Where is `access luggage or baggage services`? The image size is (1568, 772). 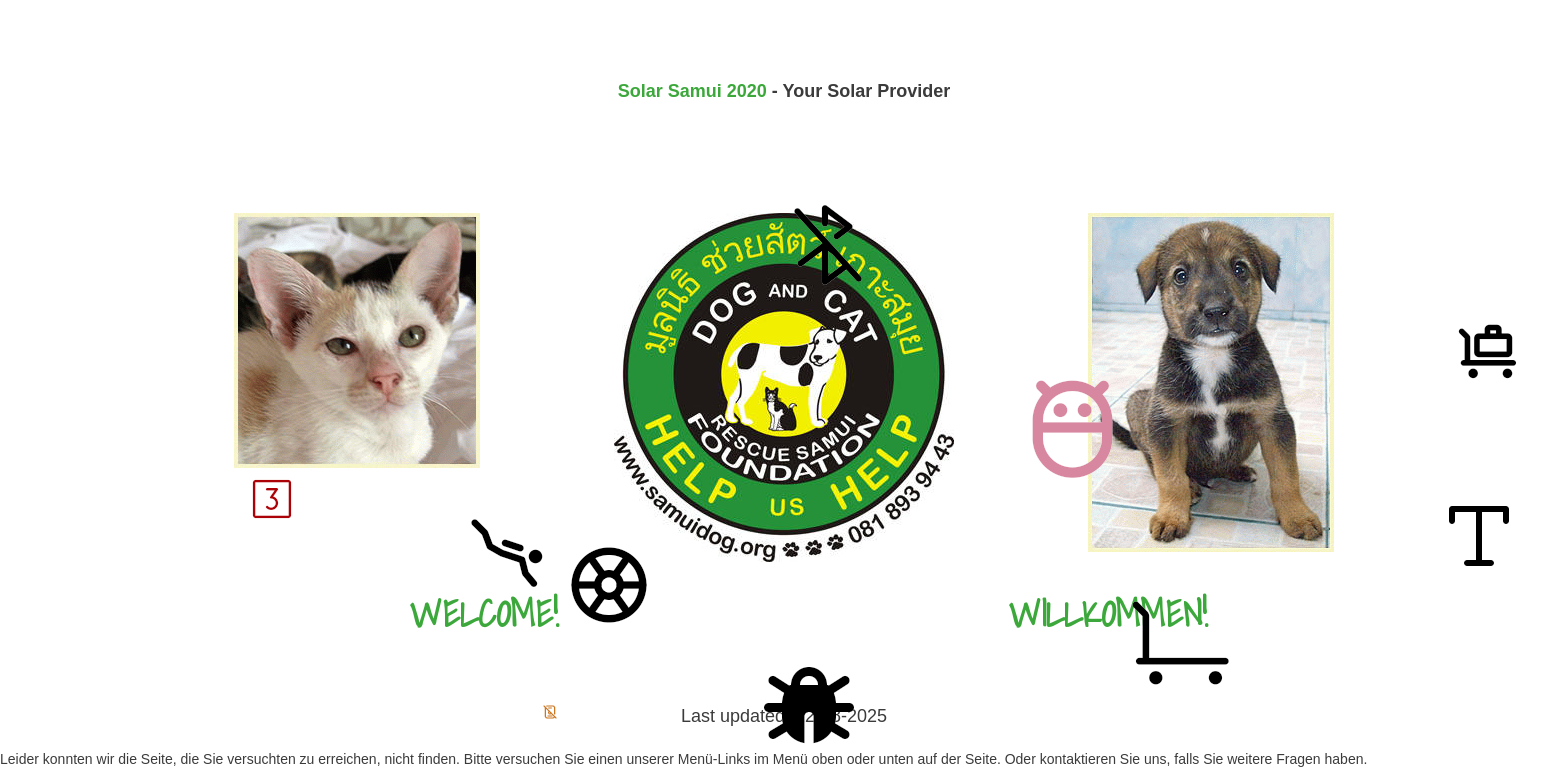 access luggage or baggage services is located at coordinates (1486, 350).